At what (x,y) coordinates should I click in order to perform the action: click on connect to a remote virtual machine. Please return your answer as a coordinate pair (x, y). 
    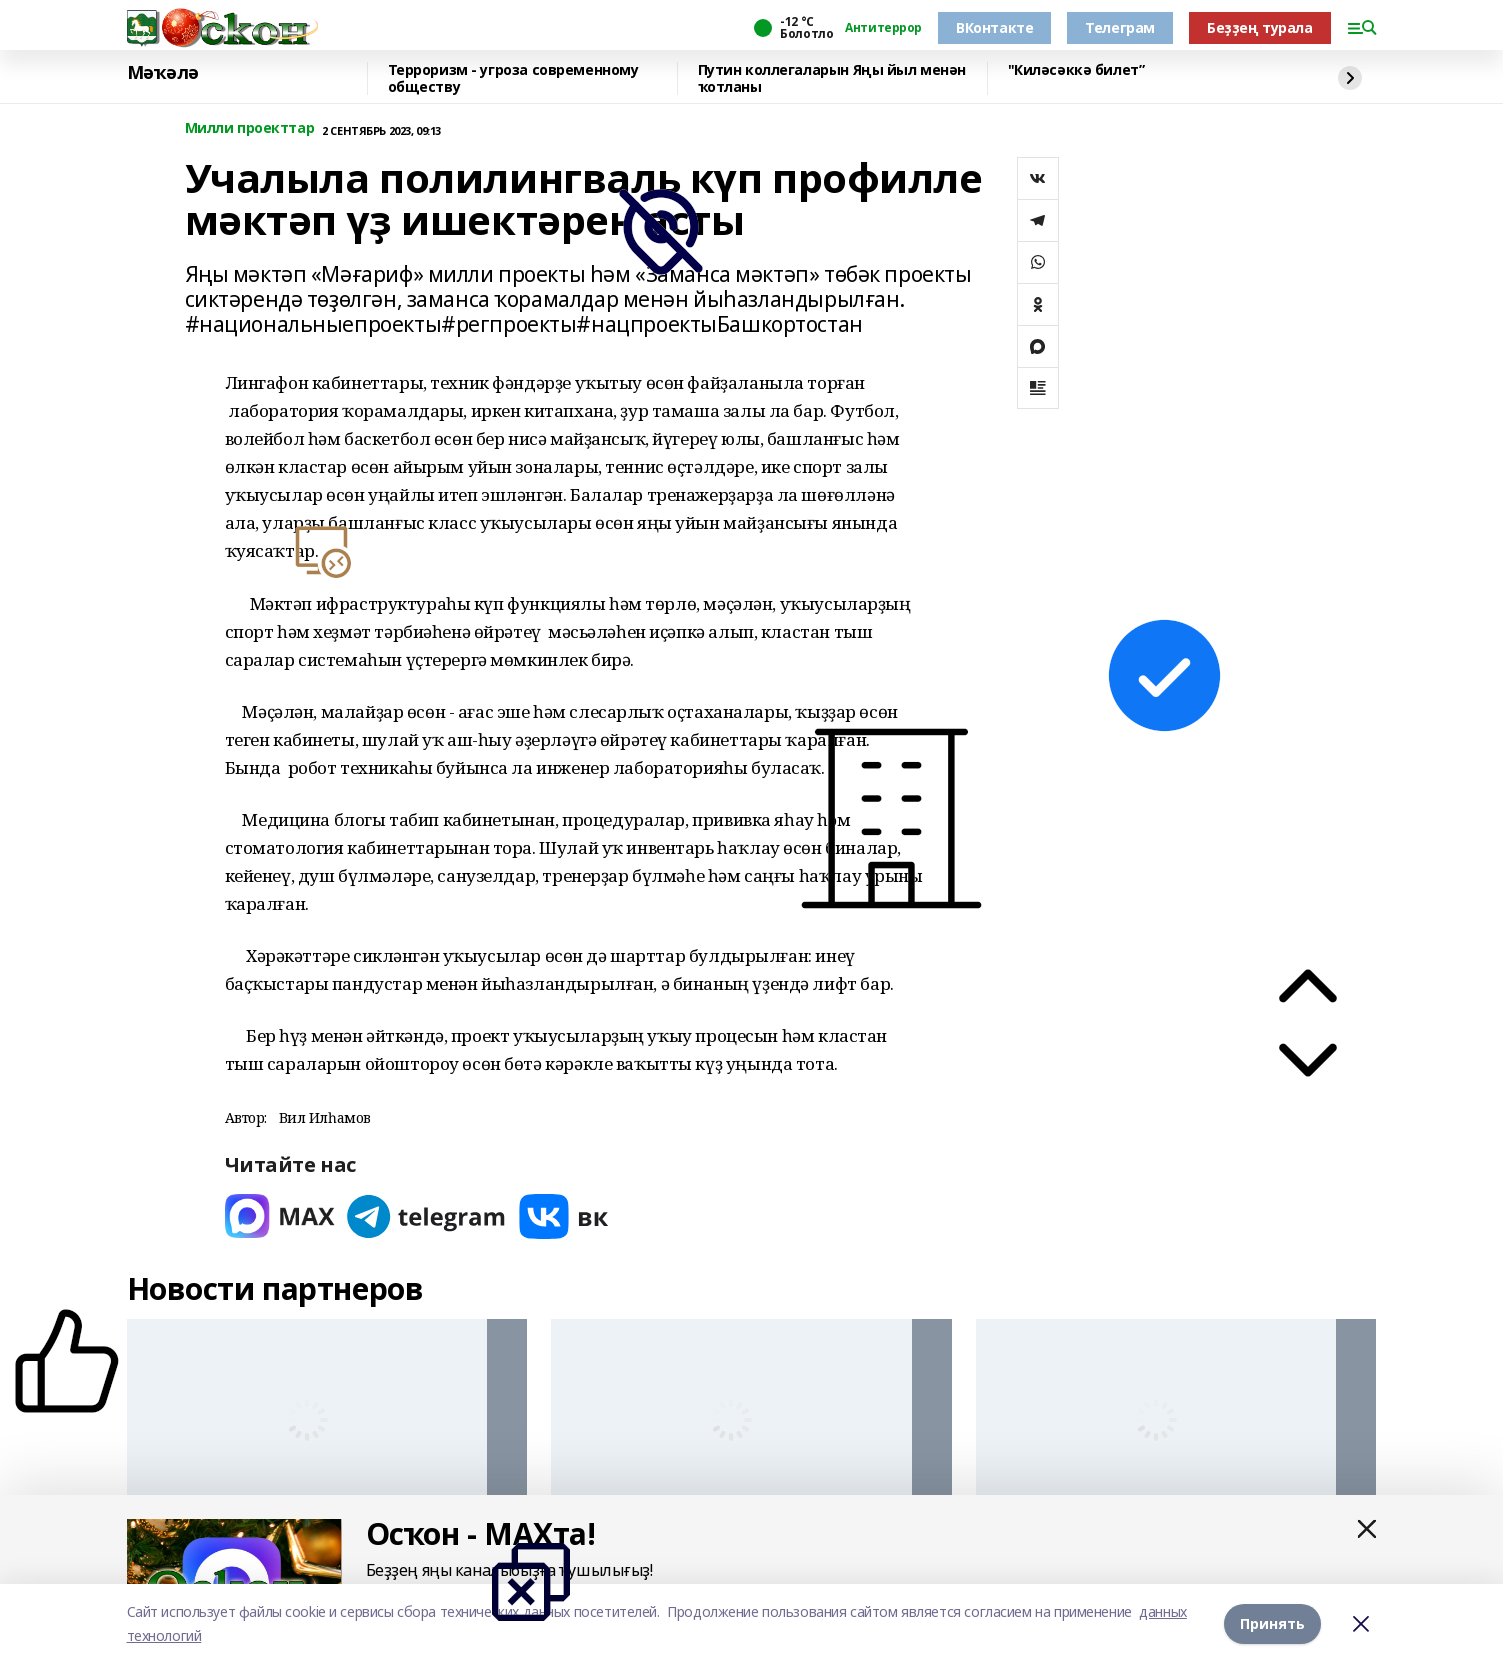
    Looking at the image, I should click on (321, 548).